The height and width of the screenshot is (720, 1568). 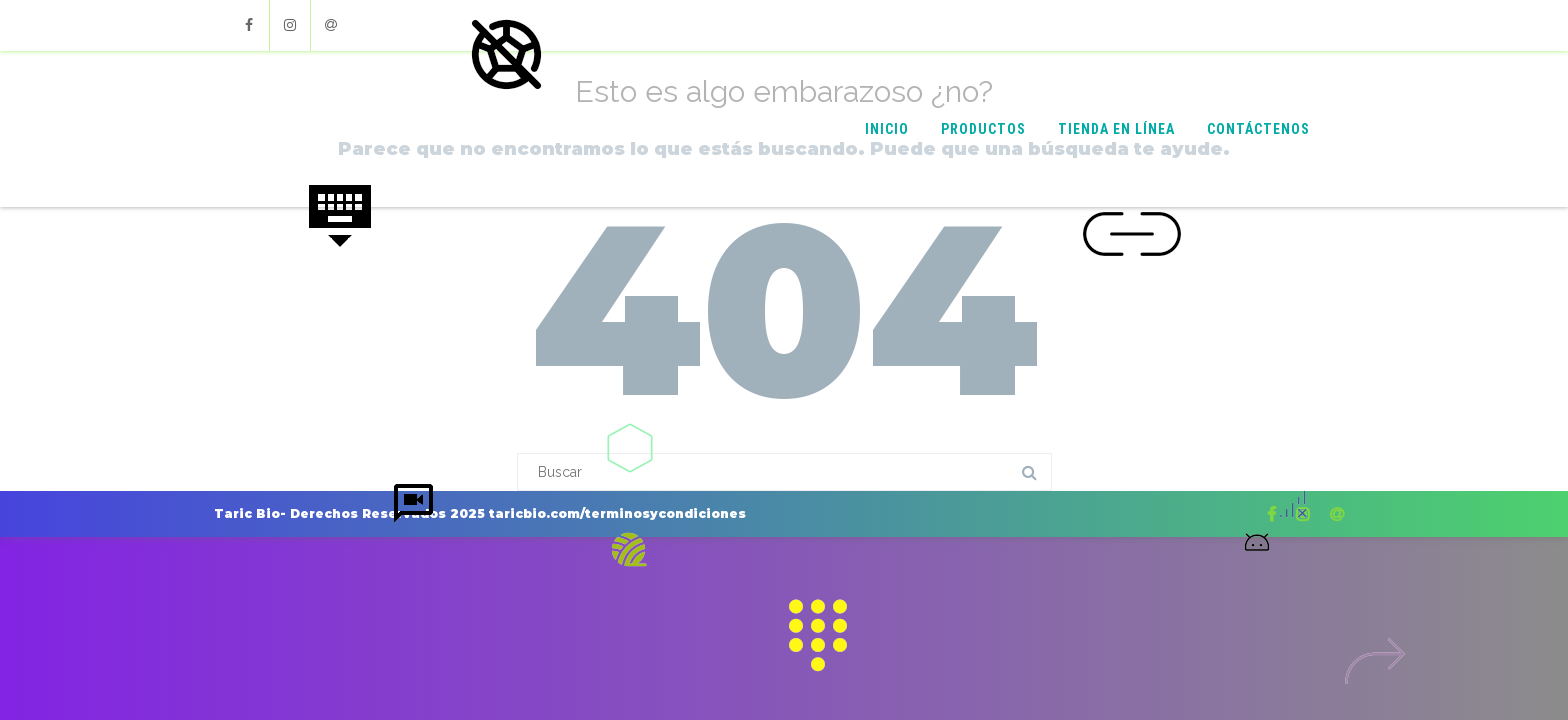 What do you see at coordinates (413, 503) in the screenshot?
I see `start a video chat conversation` at bounding box center [413, 503].